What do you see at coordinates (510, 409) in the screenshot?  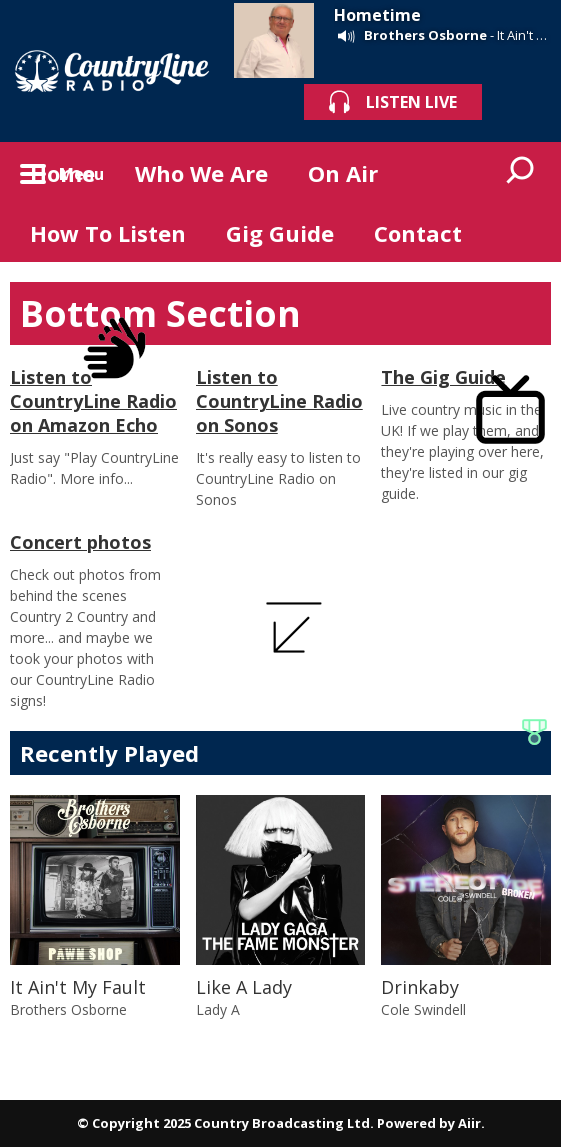 I see `access tv or video streaming features` at bounding box center [510, 409].